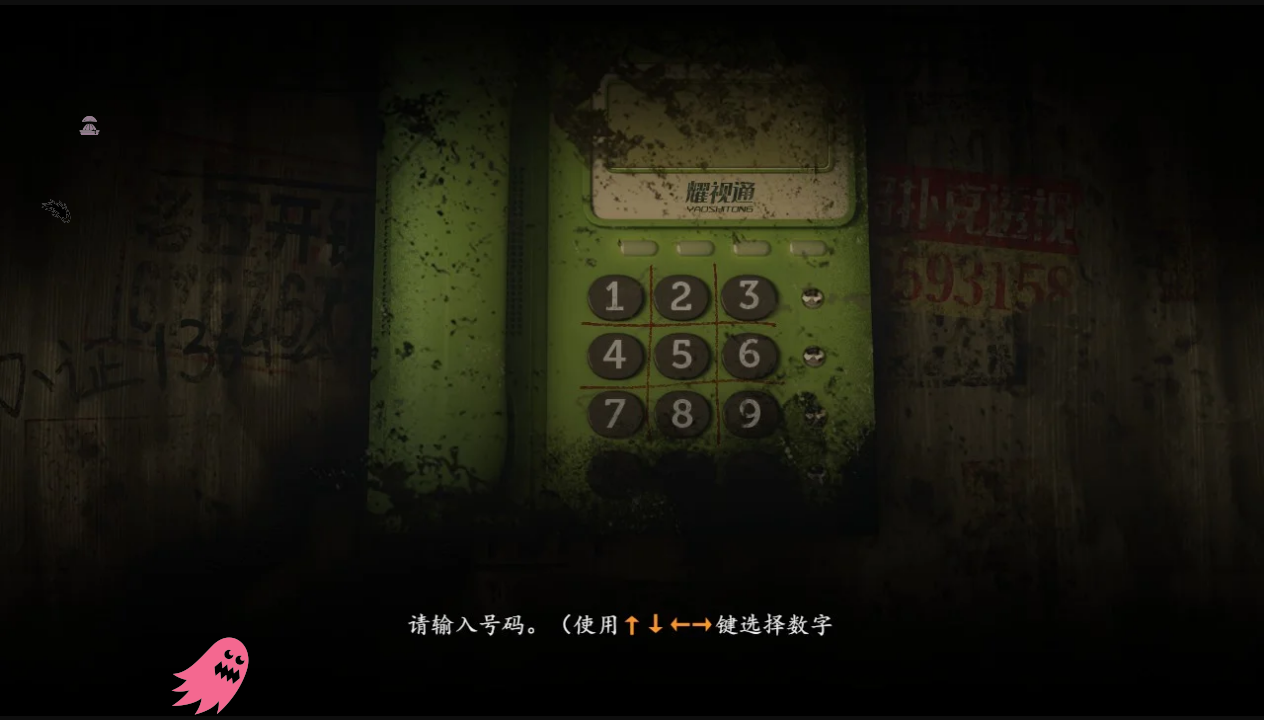 The image size is (1264, 720). Describe the element at coordinates (210, 676) in the screenshot. I see `toggle ghost mode or invisible status` at that location.